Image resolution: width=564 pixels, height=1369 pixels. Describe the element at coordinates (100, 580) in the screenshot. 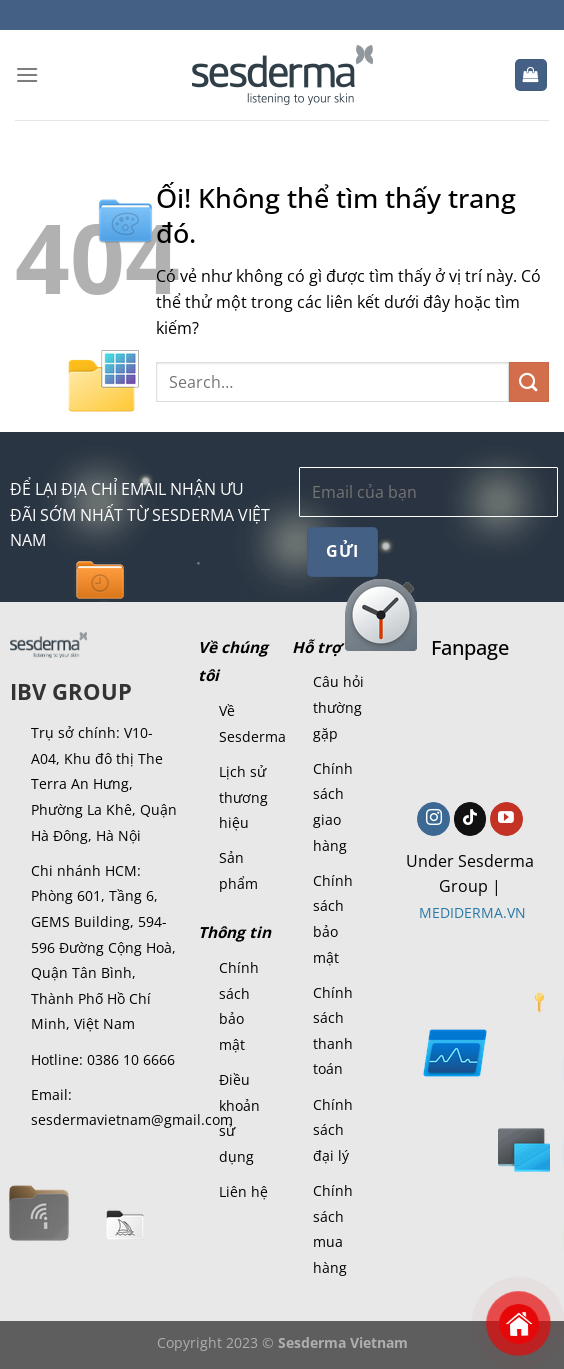

I see `access temporary files folder` at that location.